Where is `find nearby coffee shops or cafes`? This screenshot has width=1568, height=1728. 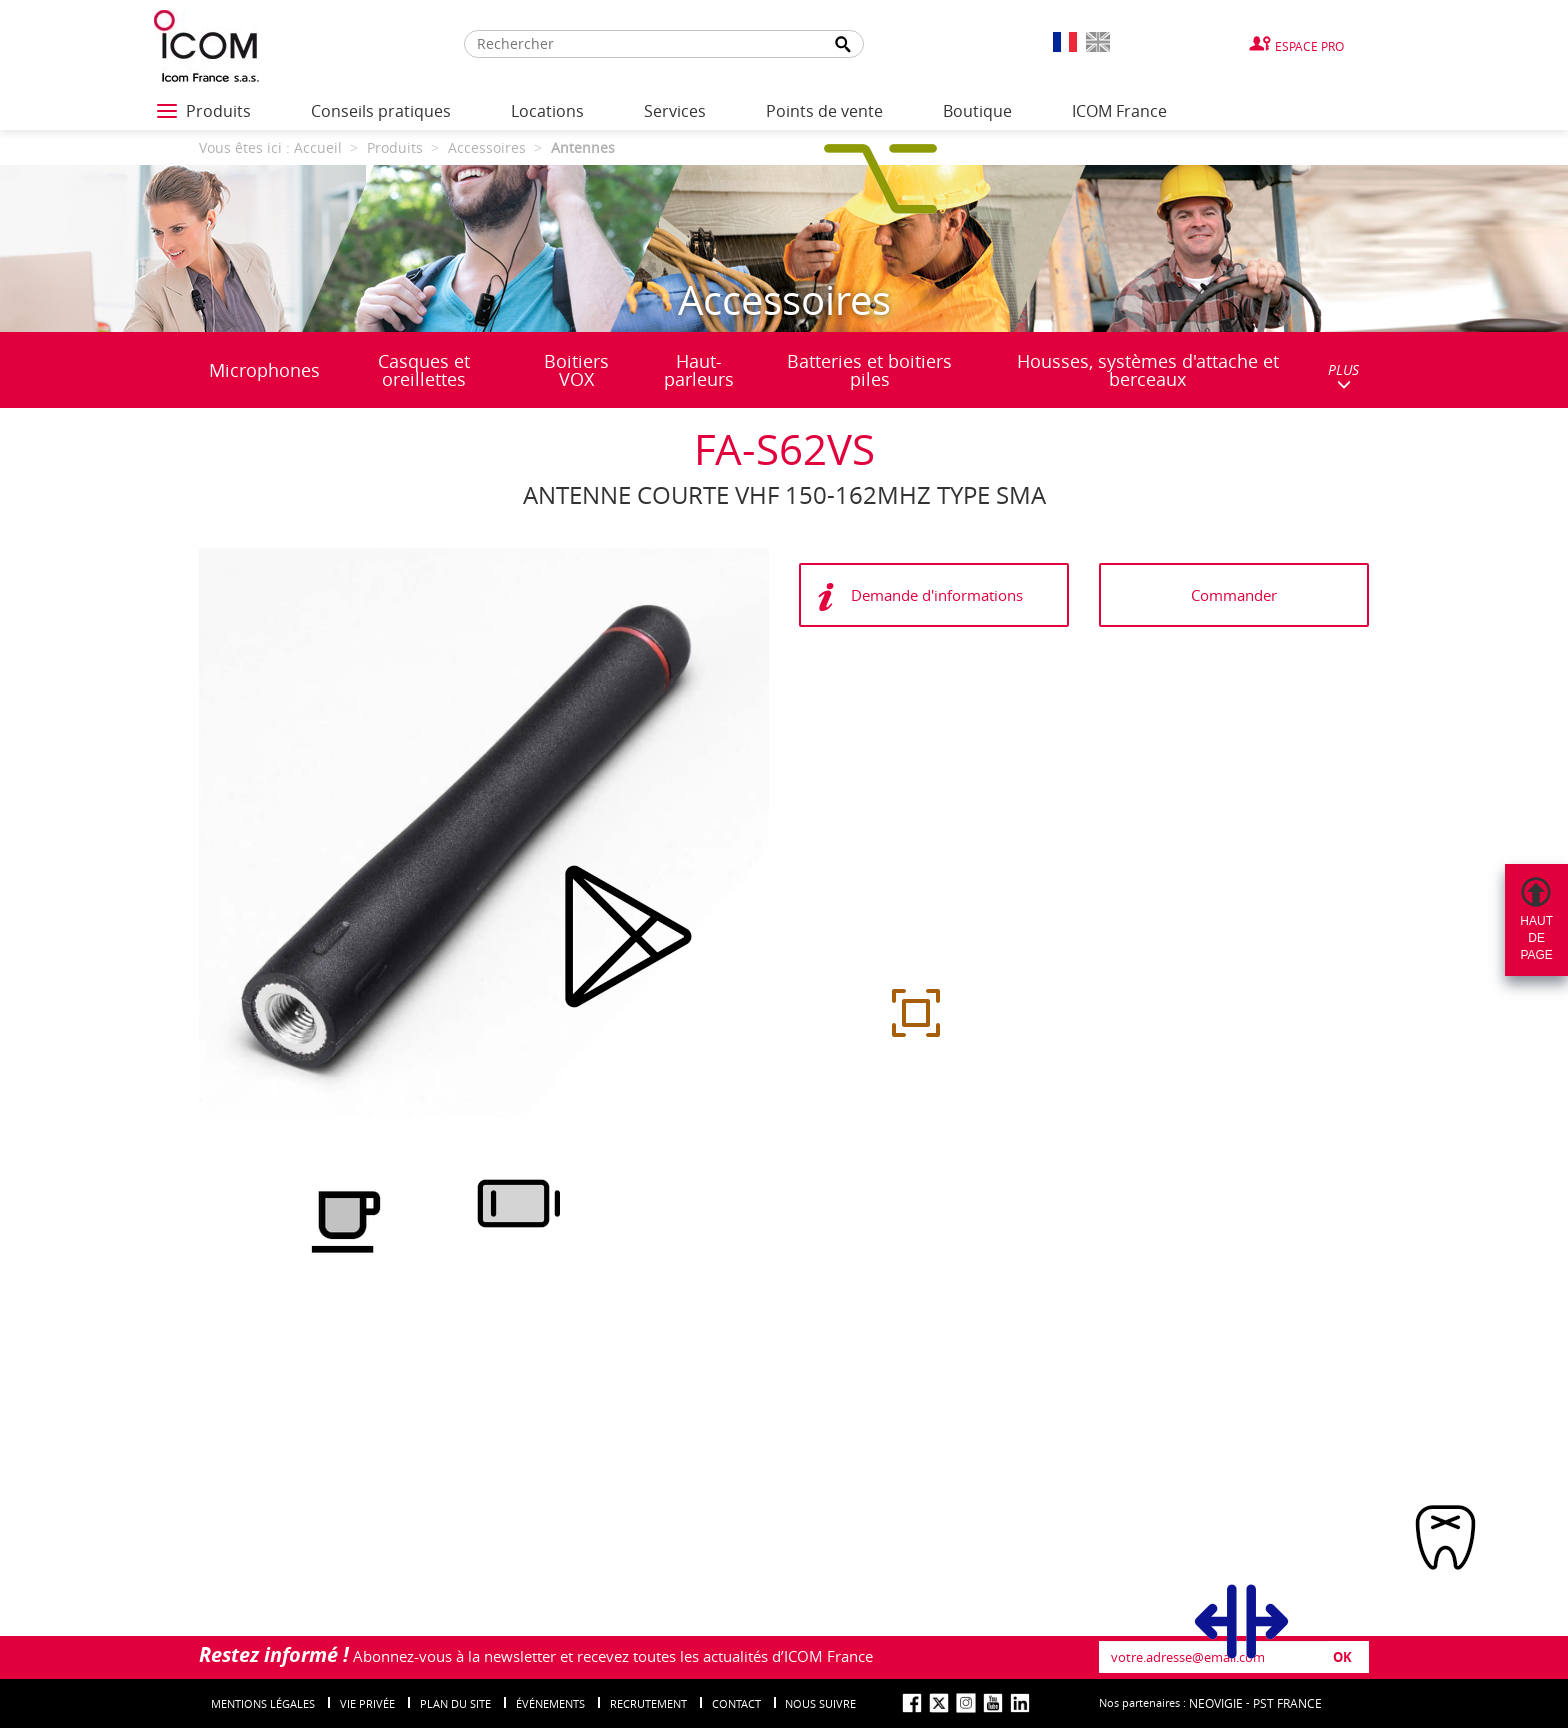 find nearby coffee shops or cafes is located at coordinates (346, 1222).